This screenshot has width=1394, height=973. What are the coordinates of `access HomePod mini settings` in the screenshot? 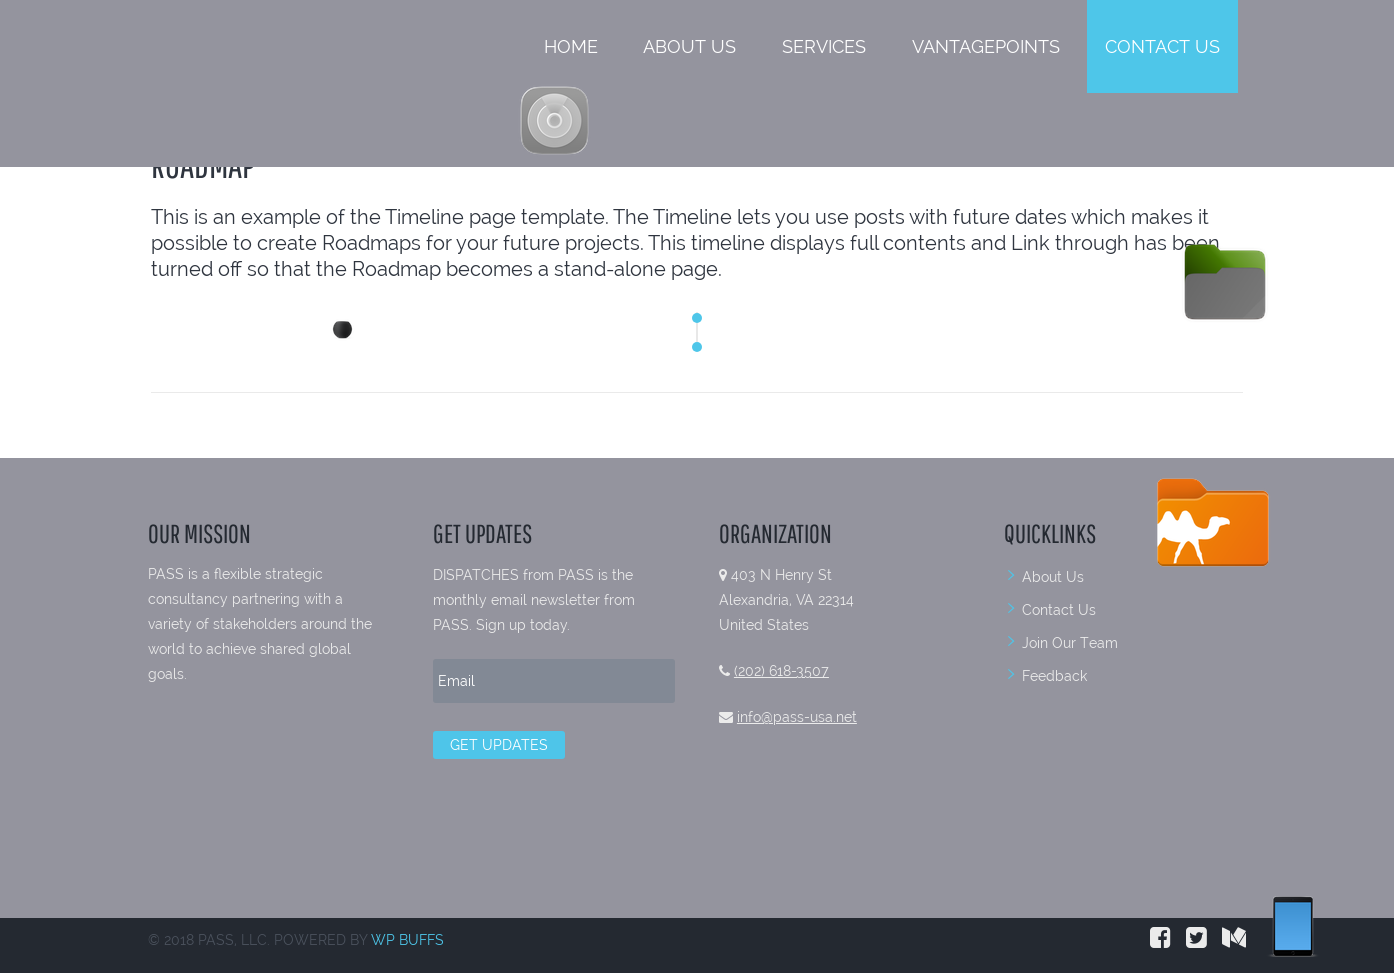 It's located at (342, 331).